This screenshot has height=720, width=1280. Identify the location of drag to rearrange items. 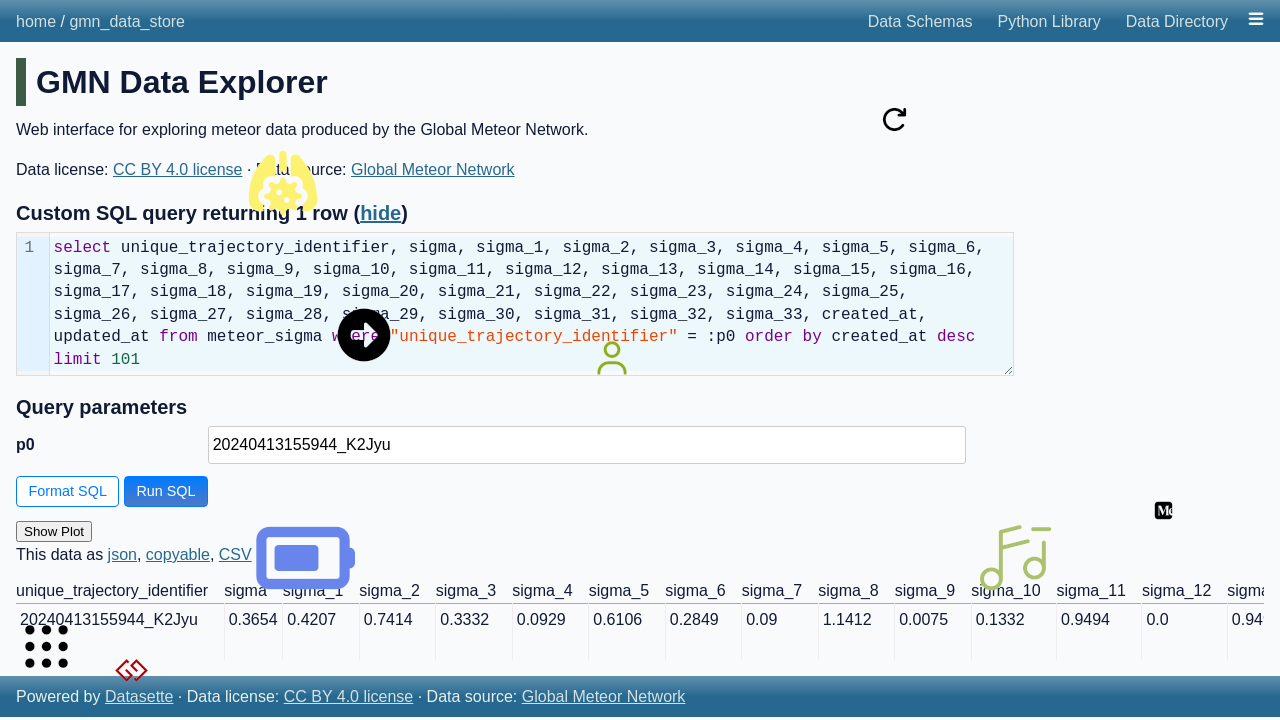
(46, 646).